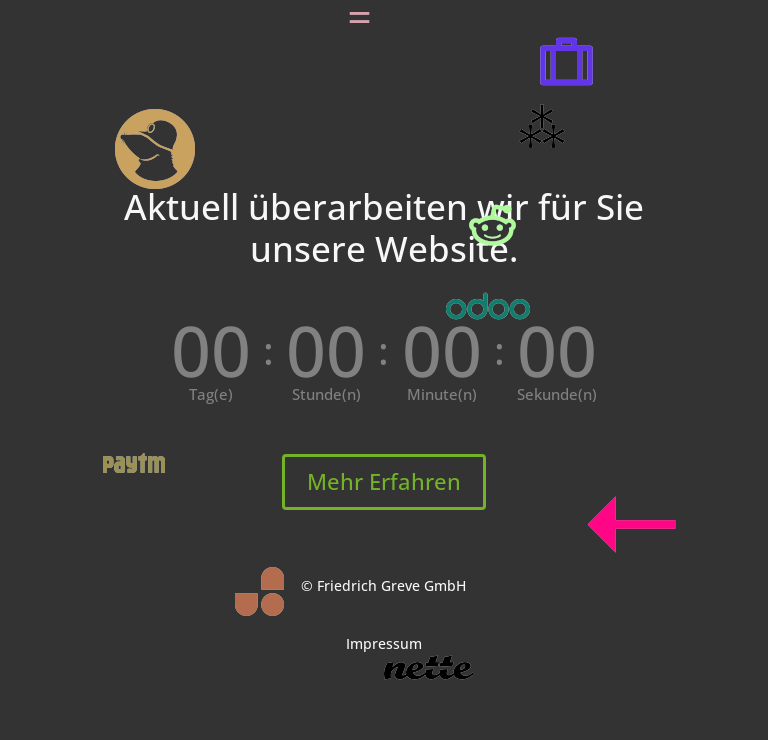 The image size is (768, 740). I want to click on connect to the fediverse, so click(542, 127).